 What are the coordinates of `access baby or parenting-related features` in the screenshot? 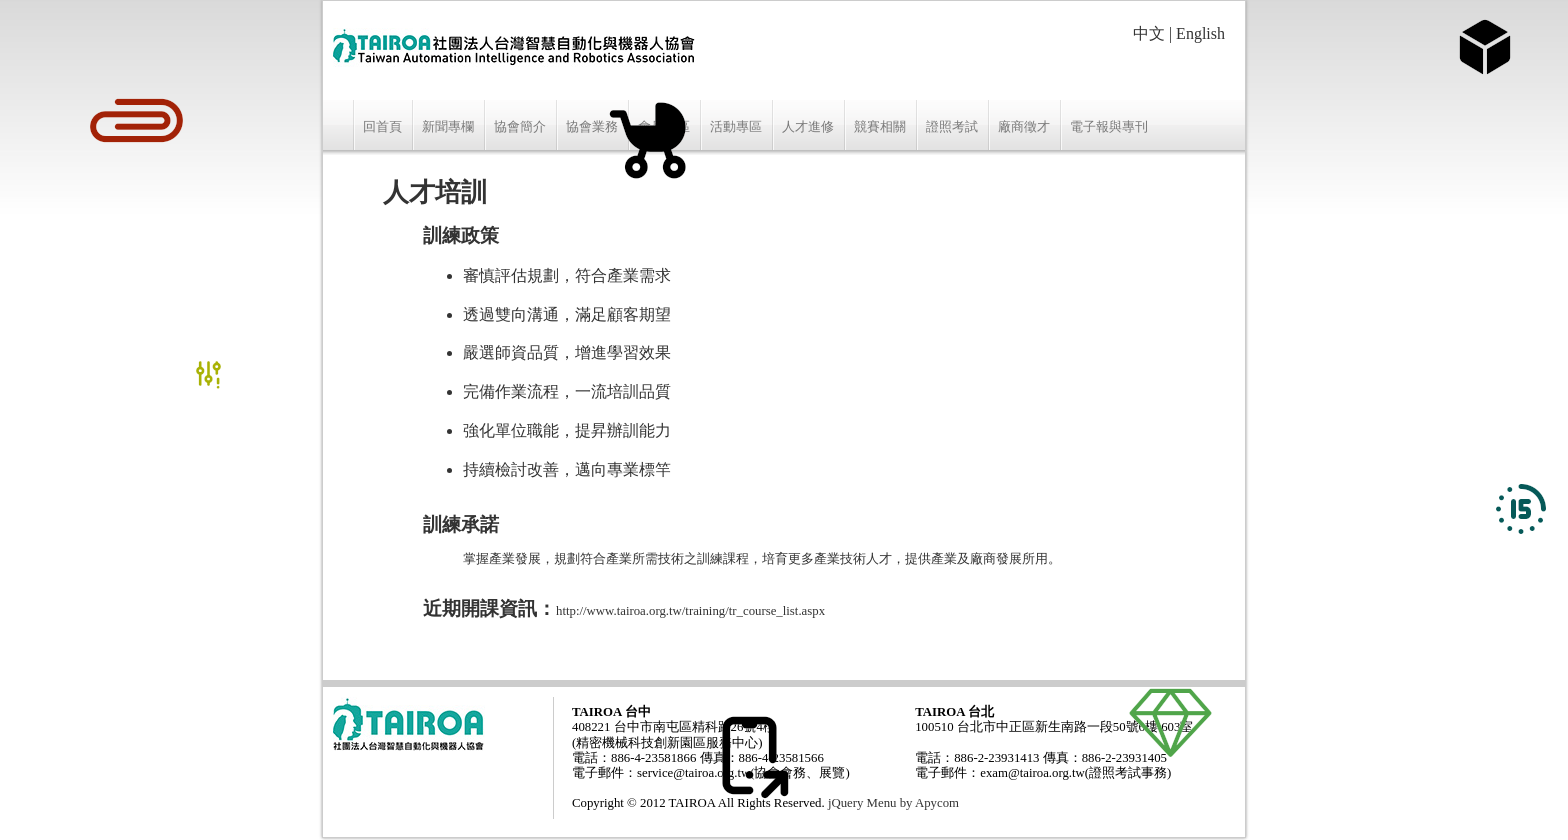 It's located at (651, 140).